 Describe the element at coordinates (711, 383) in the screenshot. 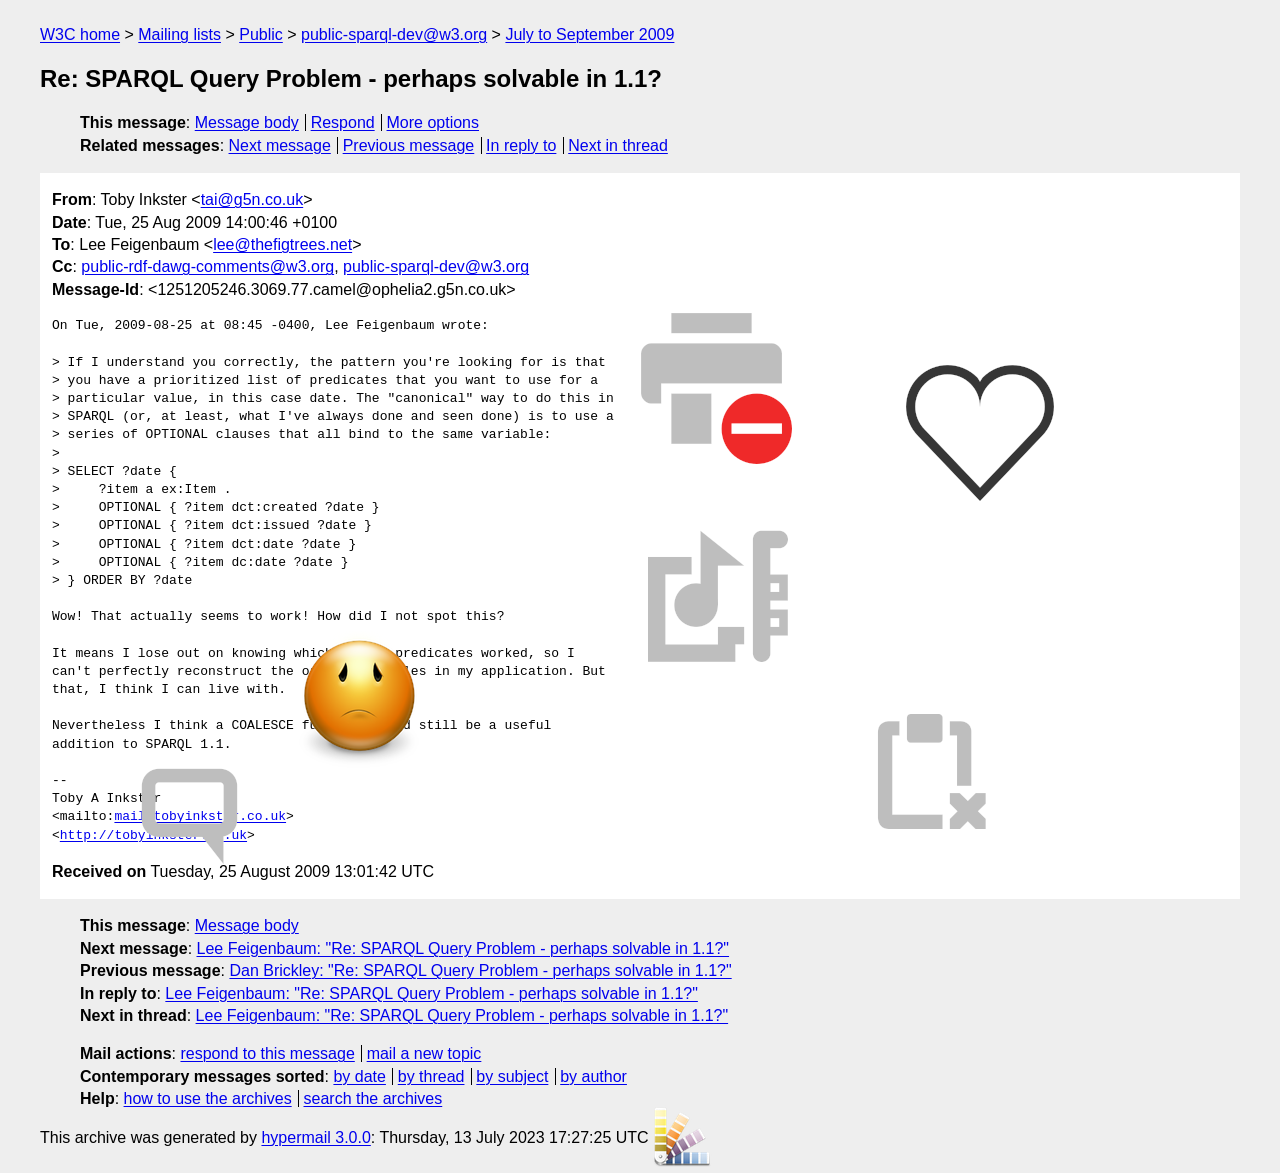

I see `indicates a printer error or malfunction` at that location.